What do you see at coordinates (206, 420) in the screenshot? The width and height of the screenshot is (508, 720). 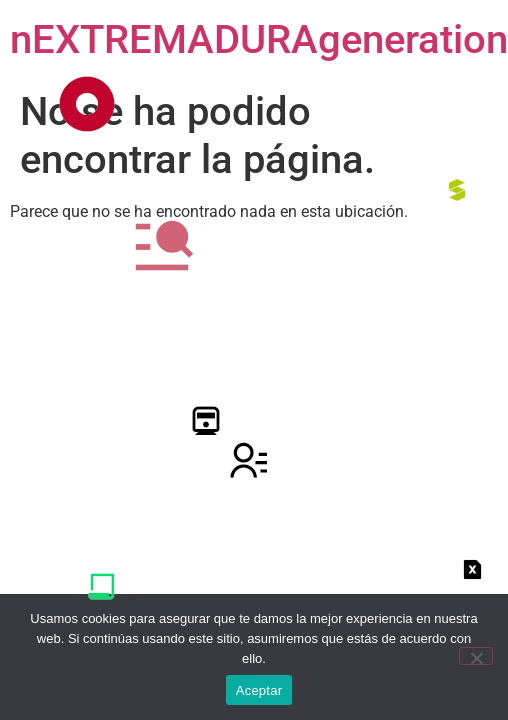 I see `view train schedules or transit options` at bounding box center [206, 420].